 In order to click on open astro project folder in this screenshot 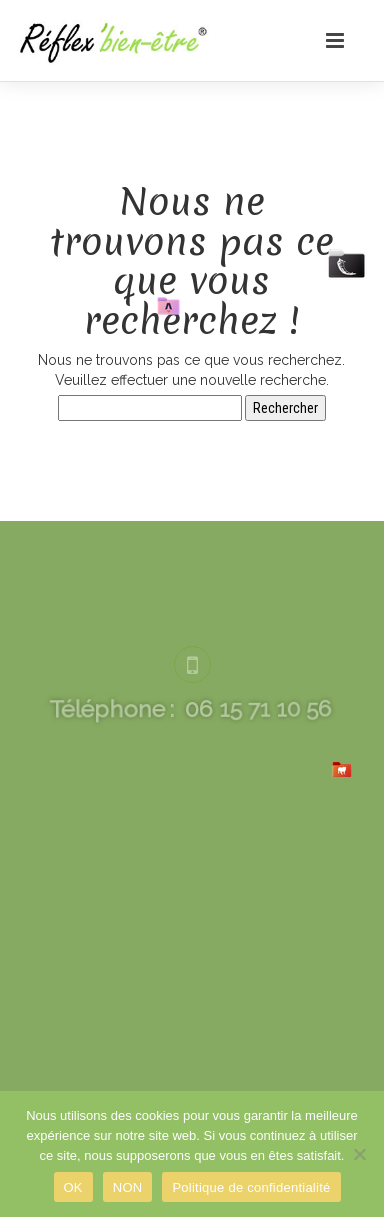, I will do `click(168, 306)`.